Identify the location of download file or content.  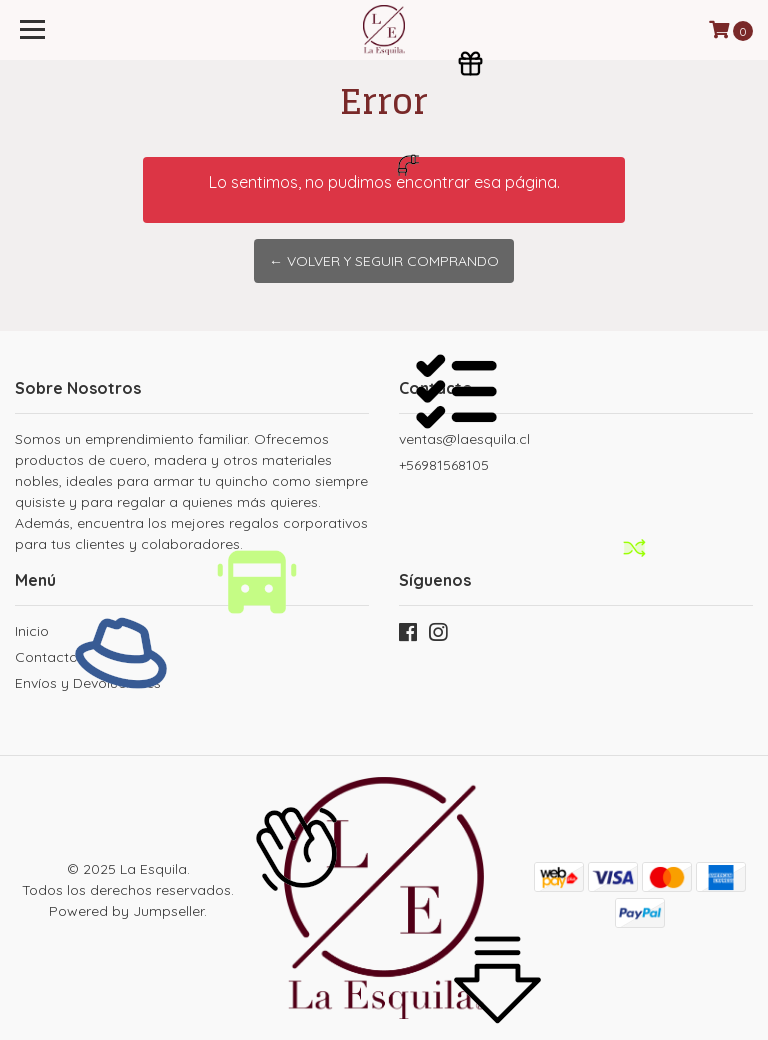
(497, 976).